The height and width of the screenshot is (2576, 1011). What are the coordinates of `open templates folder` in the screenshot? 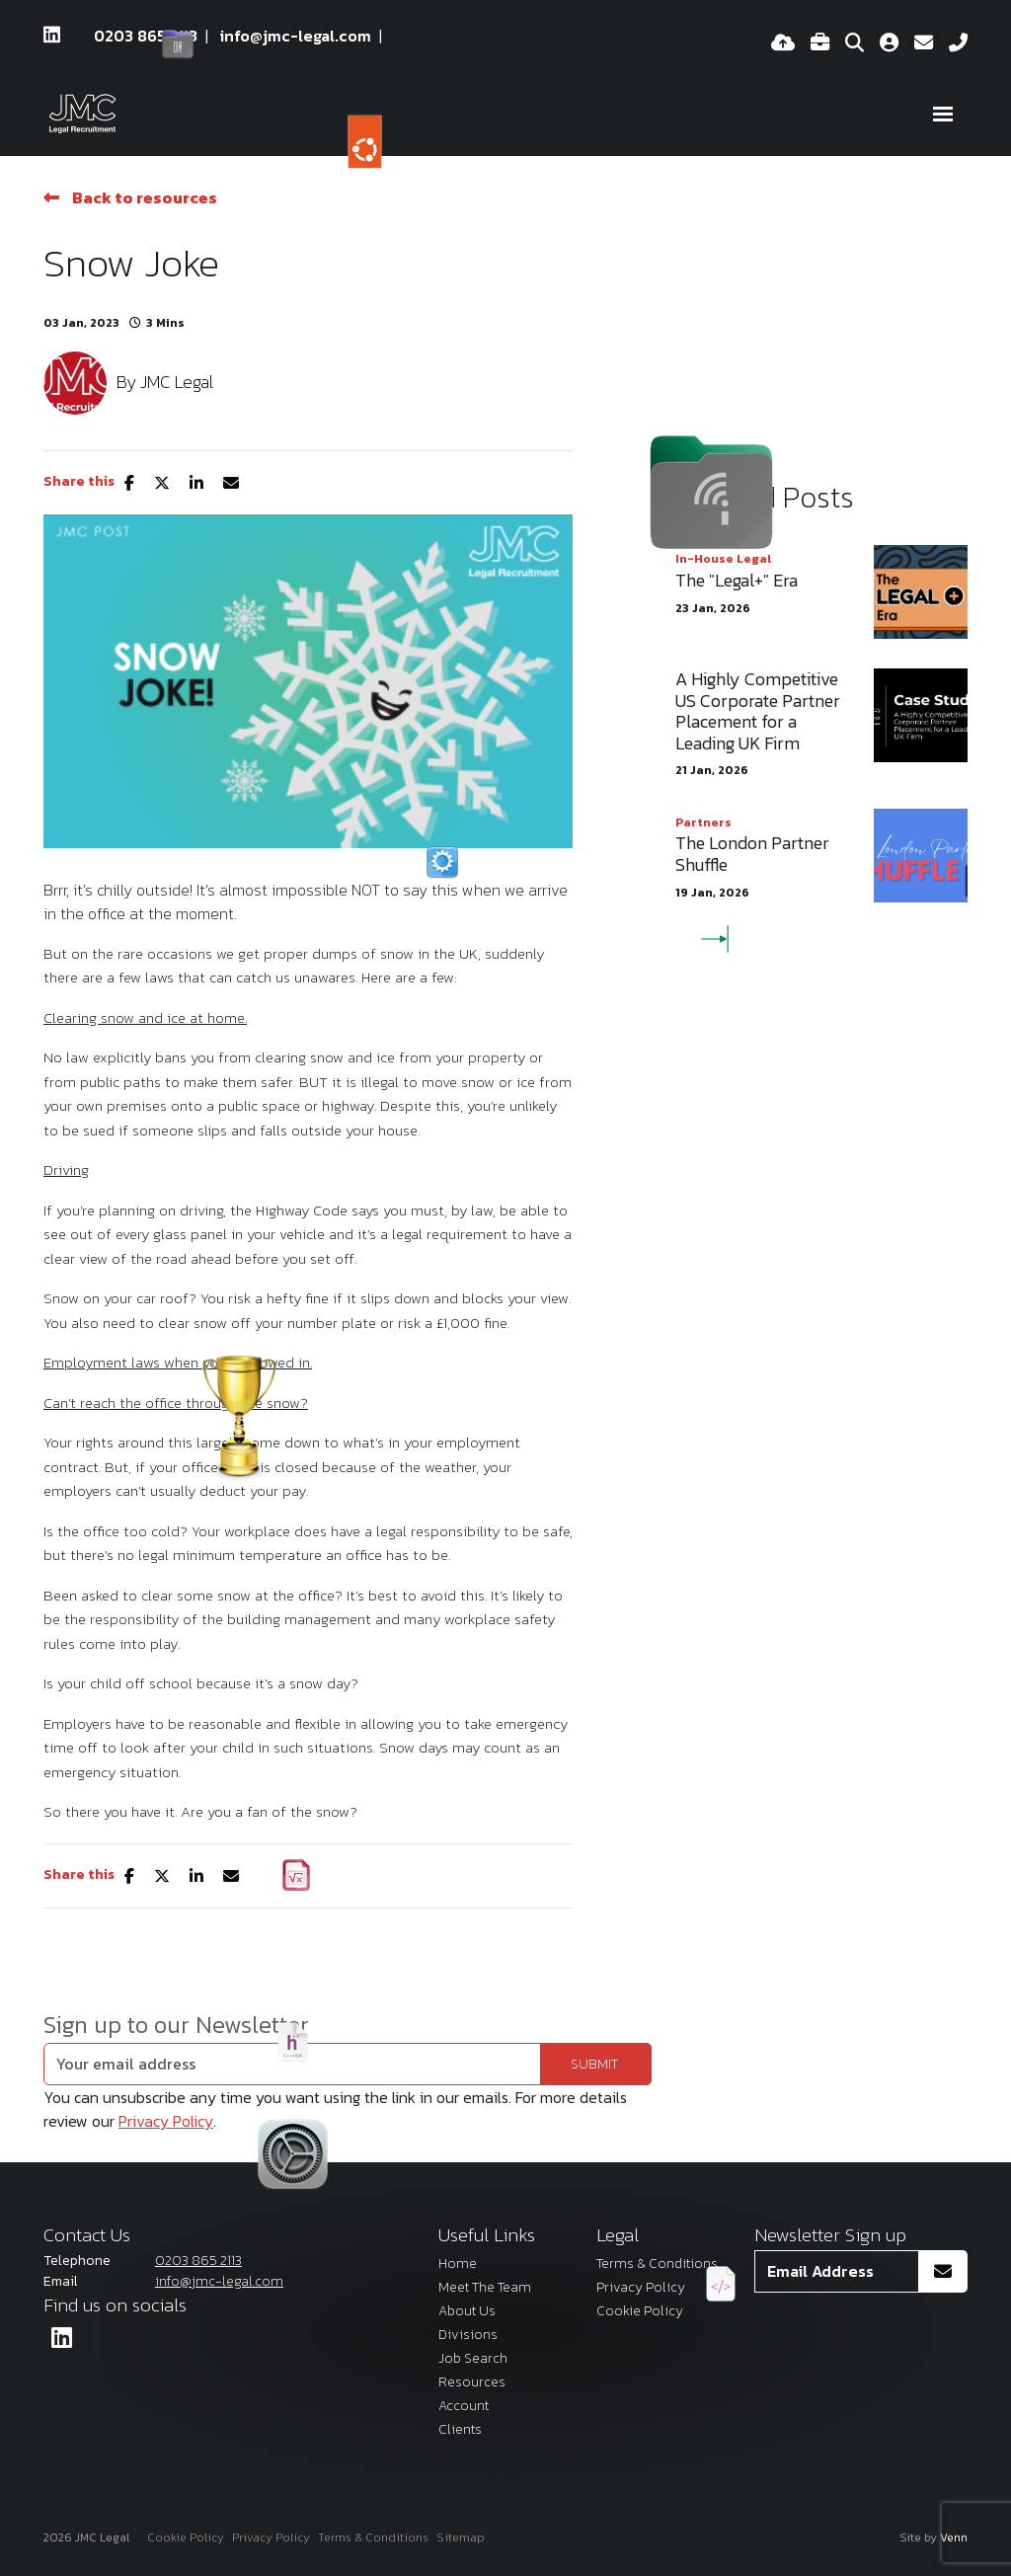 It's located at (178, 43).